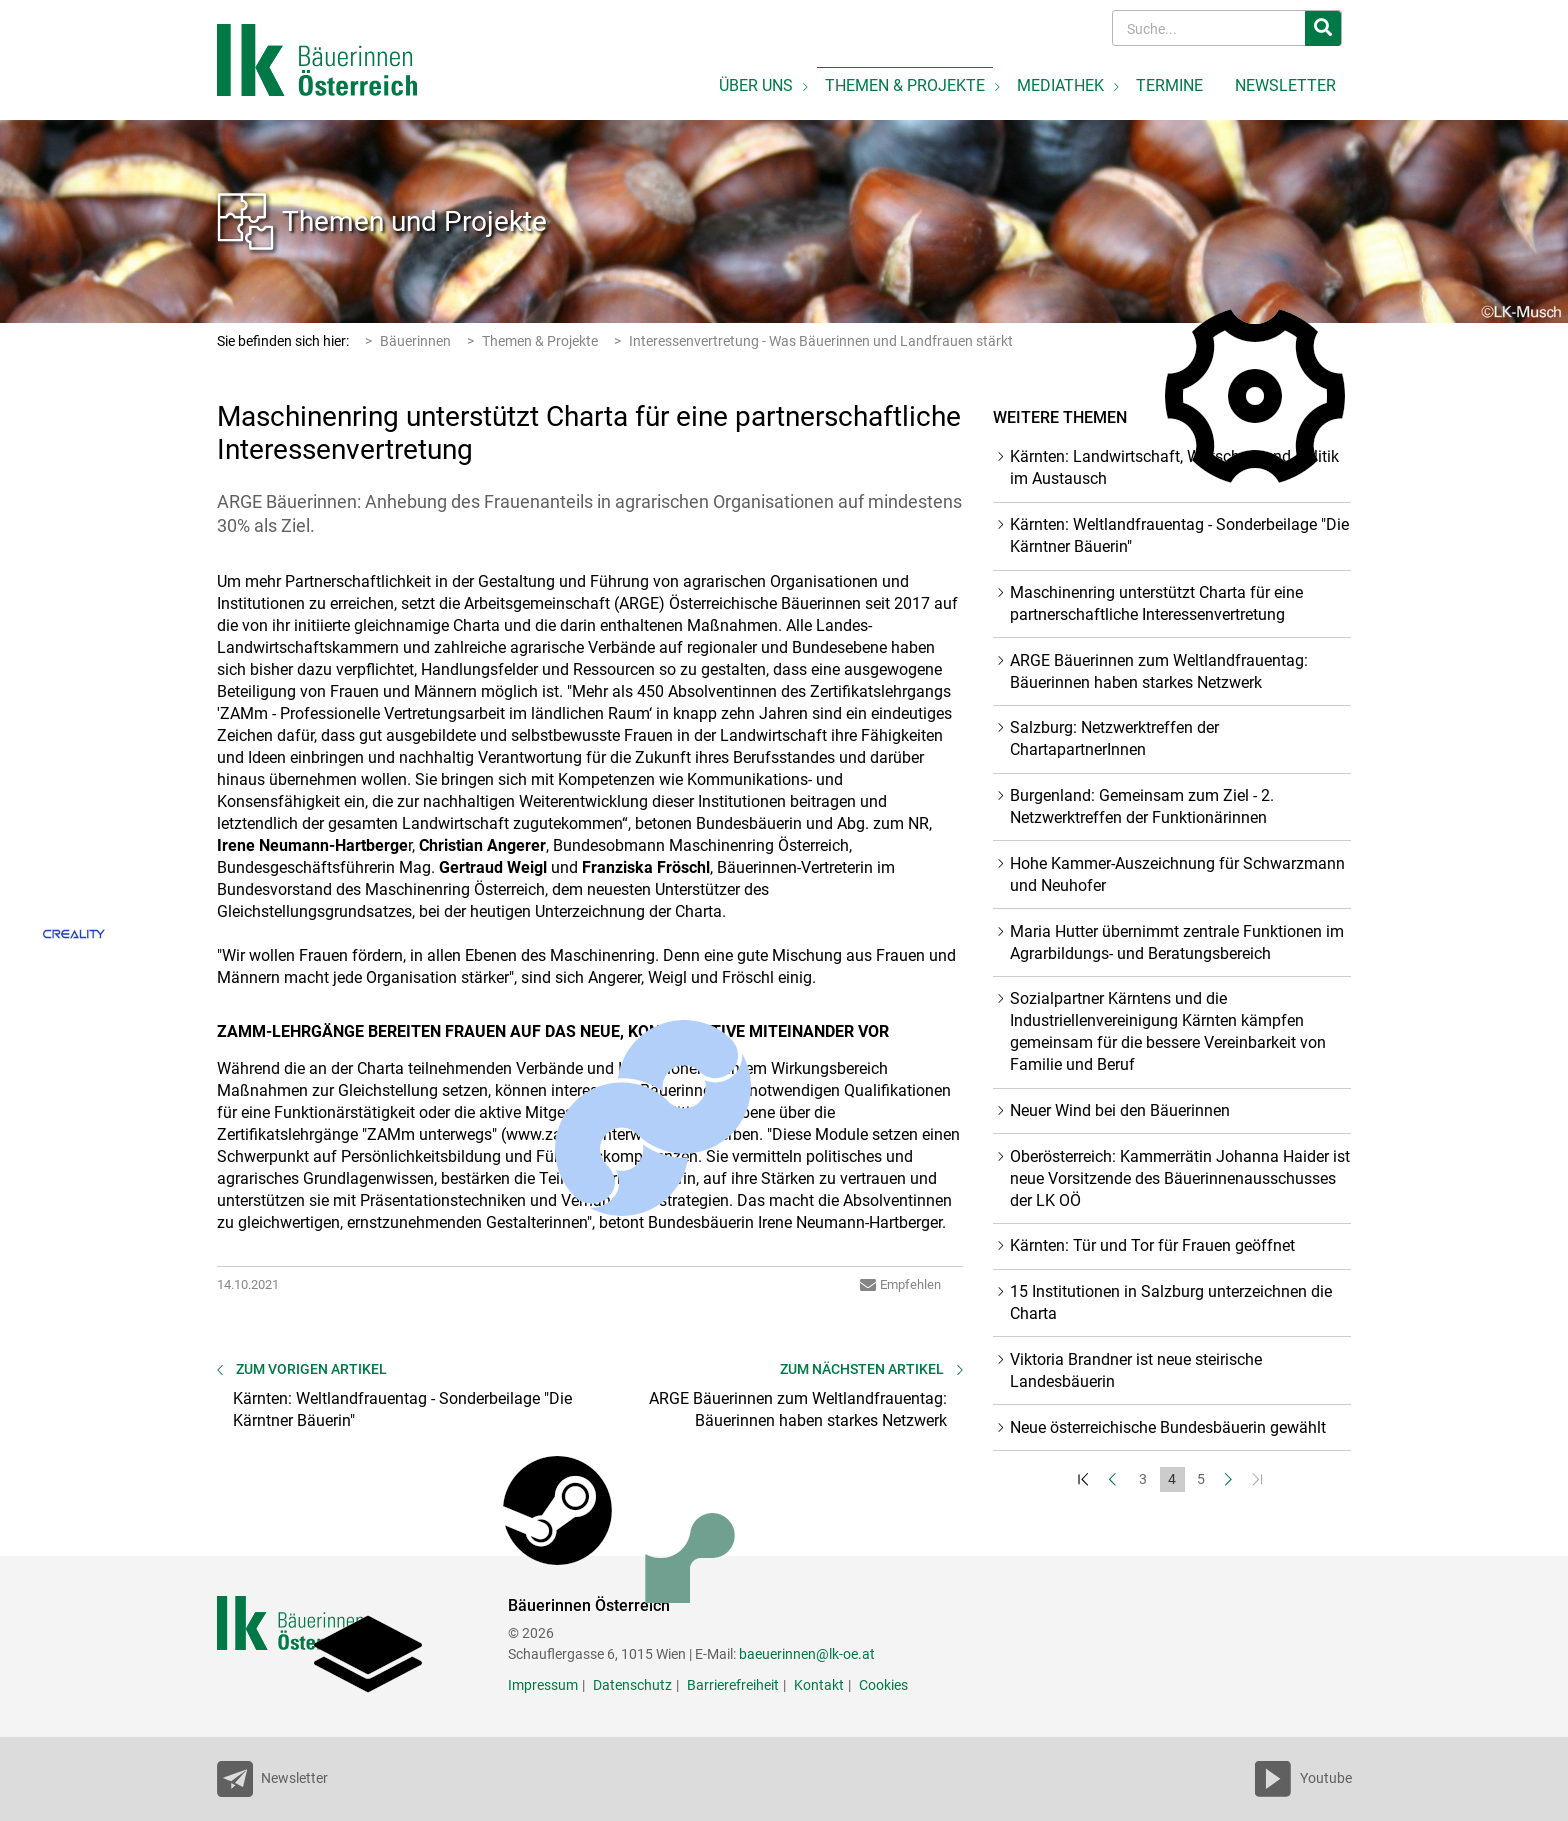  I want to click on access settings or preferences, so click(1255, 396).